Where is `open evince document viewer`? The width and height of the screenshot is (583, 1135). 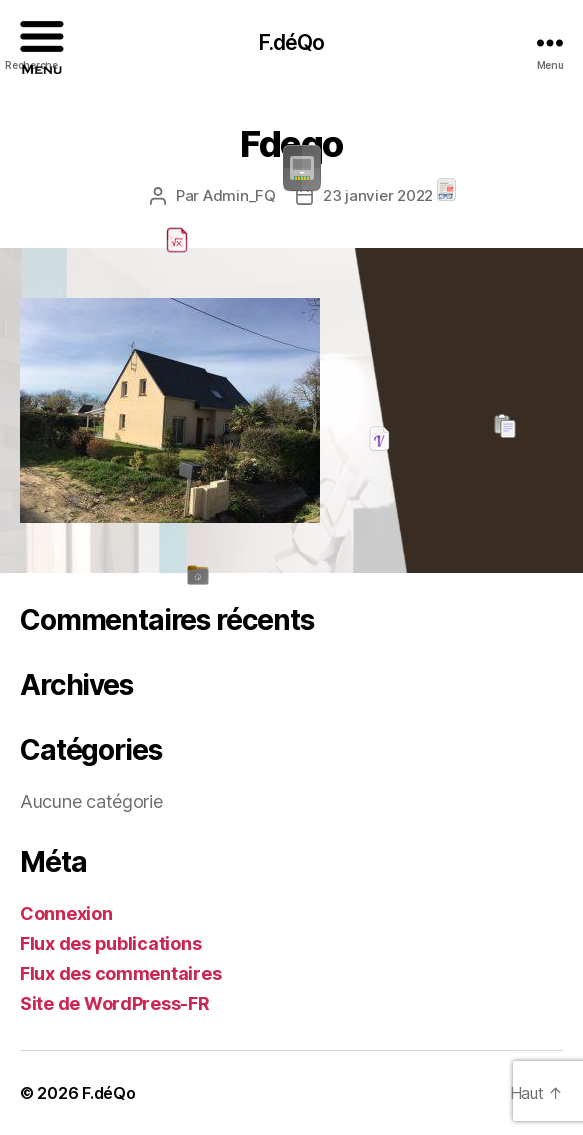
open evince document viewer is located at coordinates (446, 189).